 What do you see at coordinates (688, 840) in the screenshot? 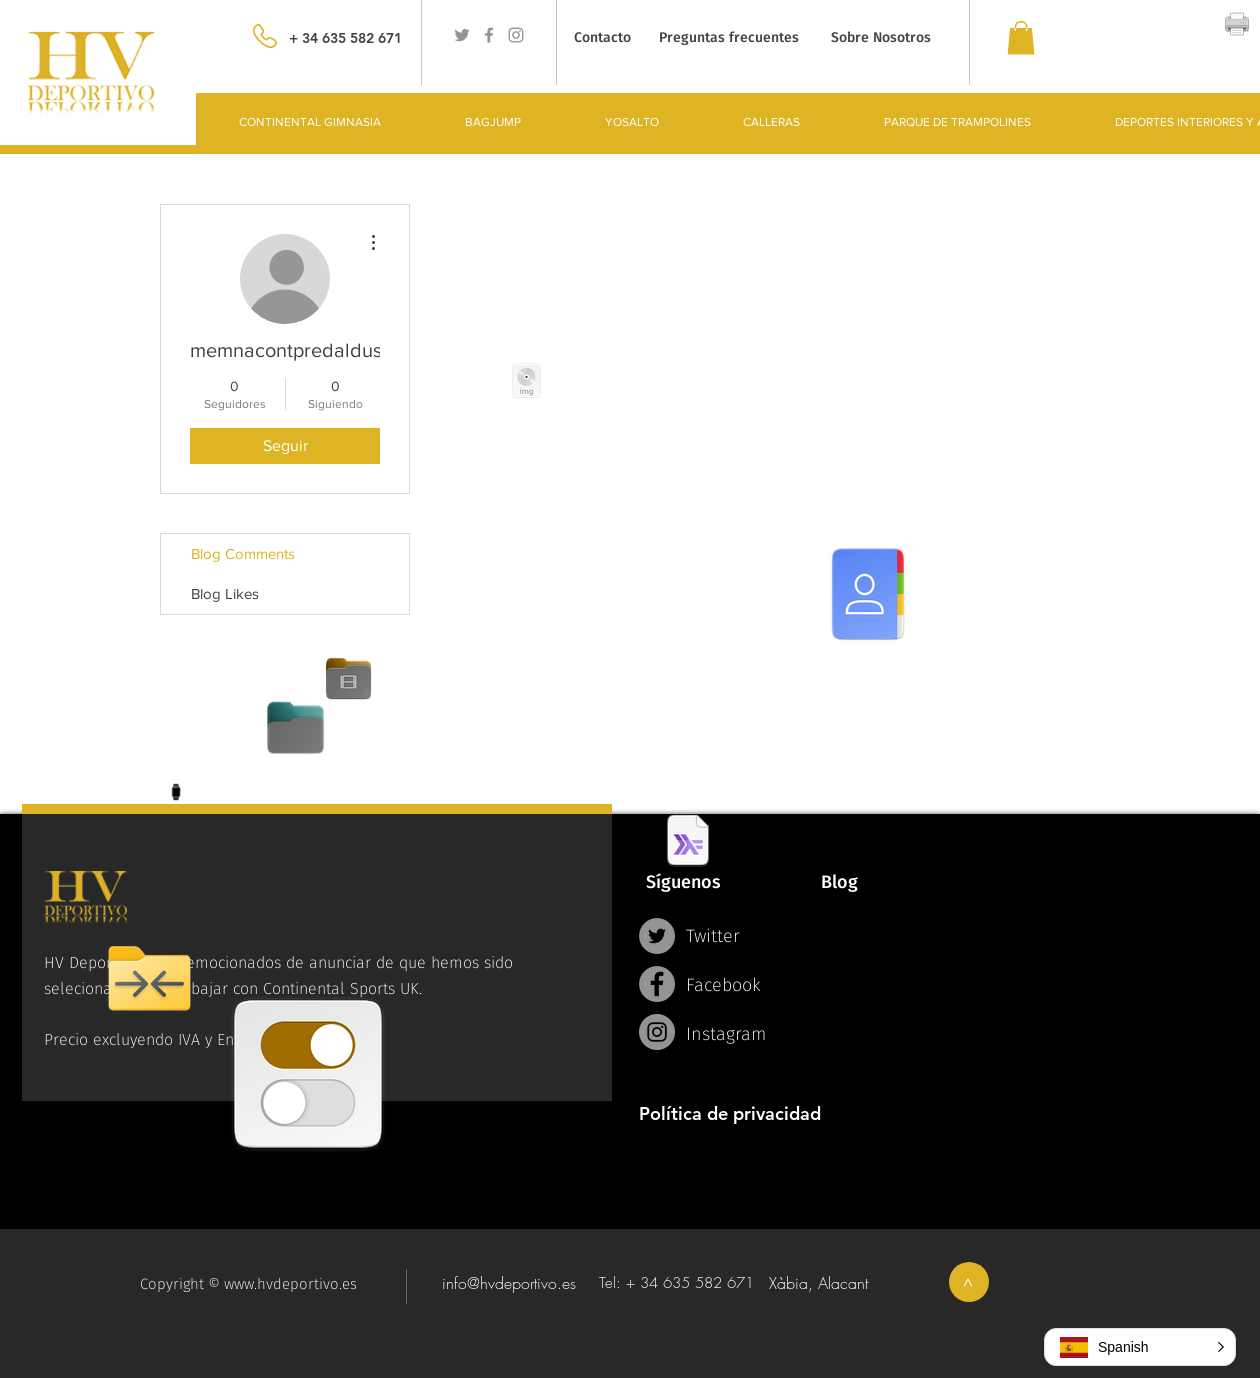
I see `a haskell source code file` at bounding box center [688, 840].